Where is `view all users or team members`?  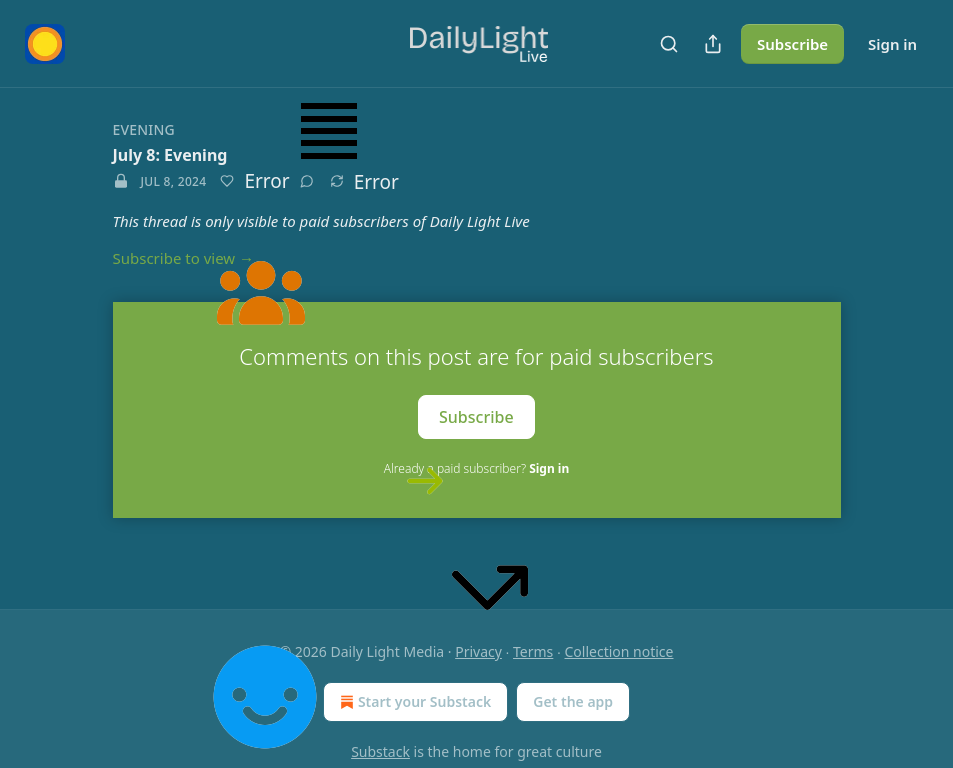 view all users or team members is located at coordinates (261, 294).